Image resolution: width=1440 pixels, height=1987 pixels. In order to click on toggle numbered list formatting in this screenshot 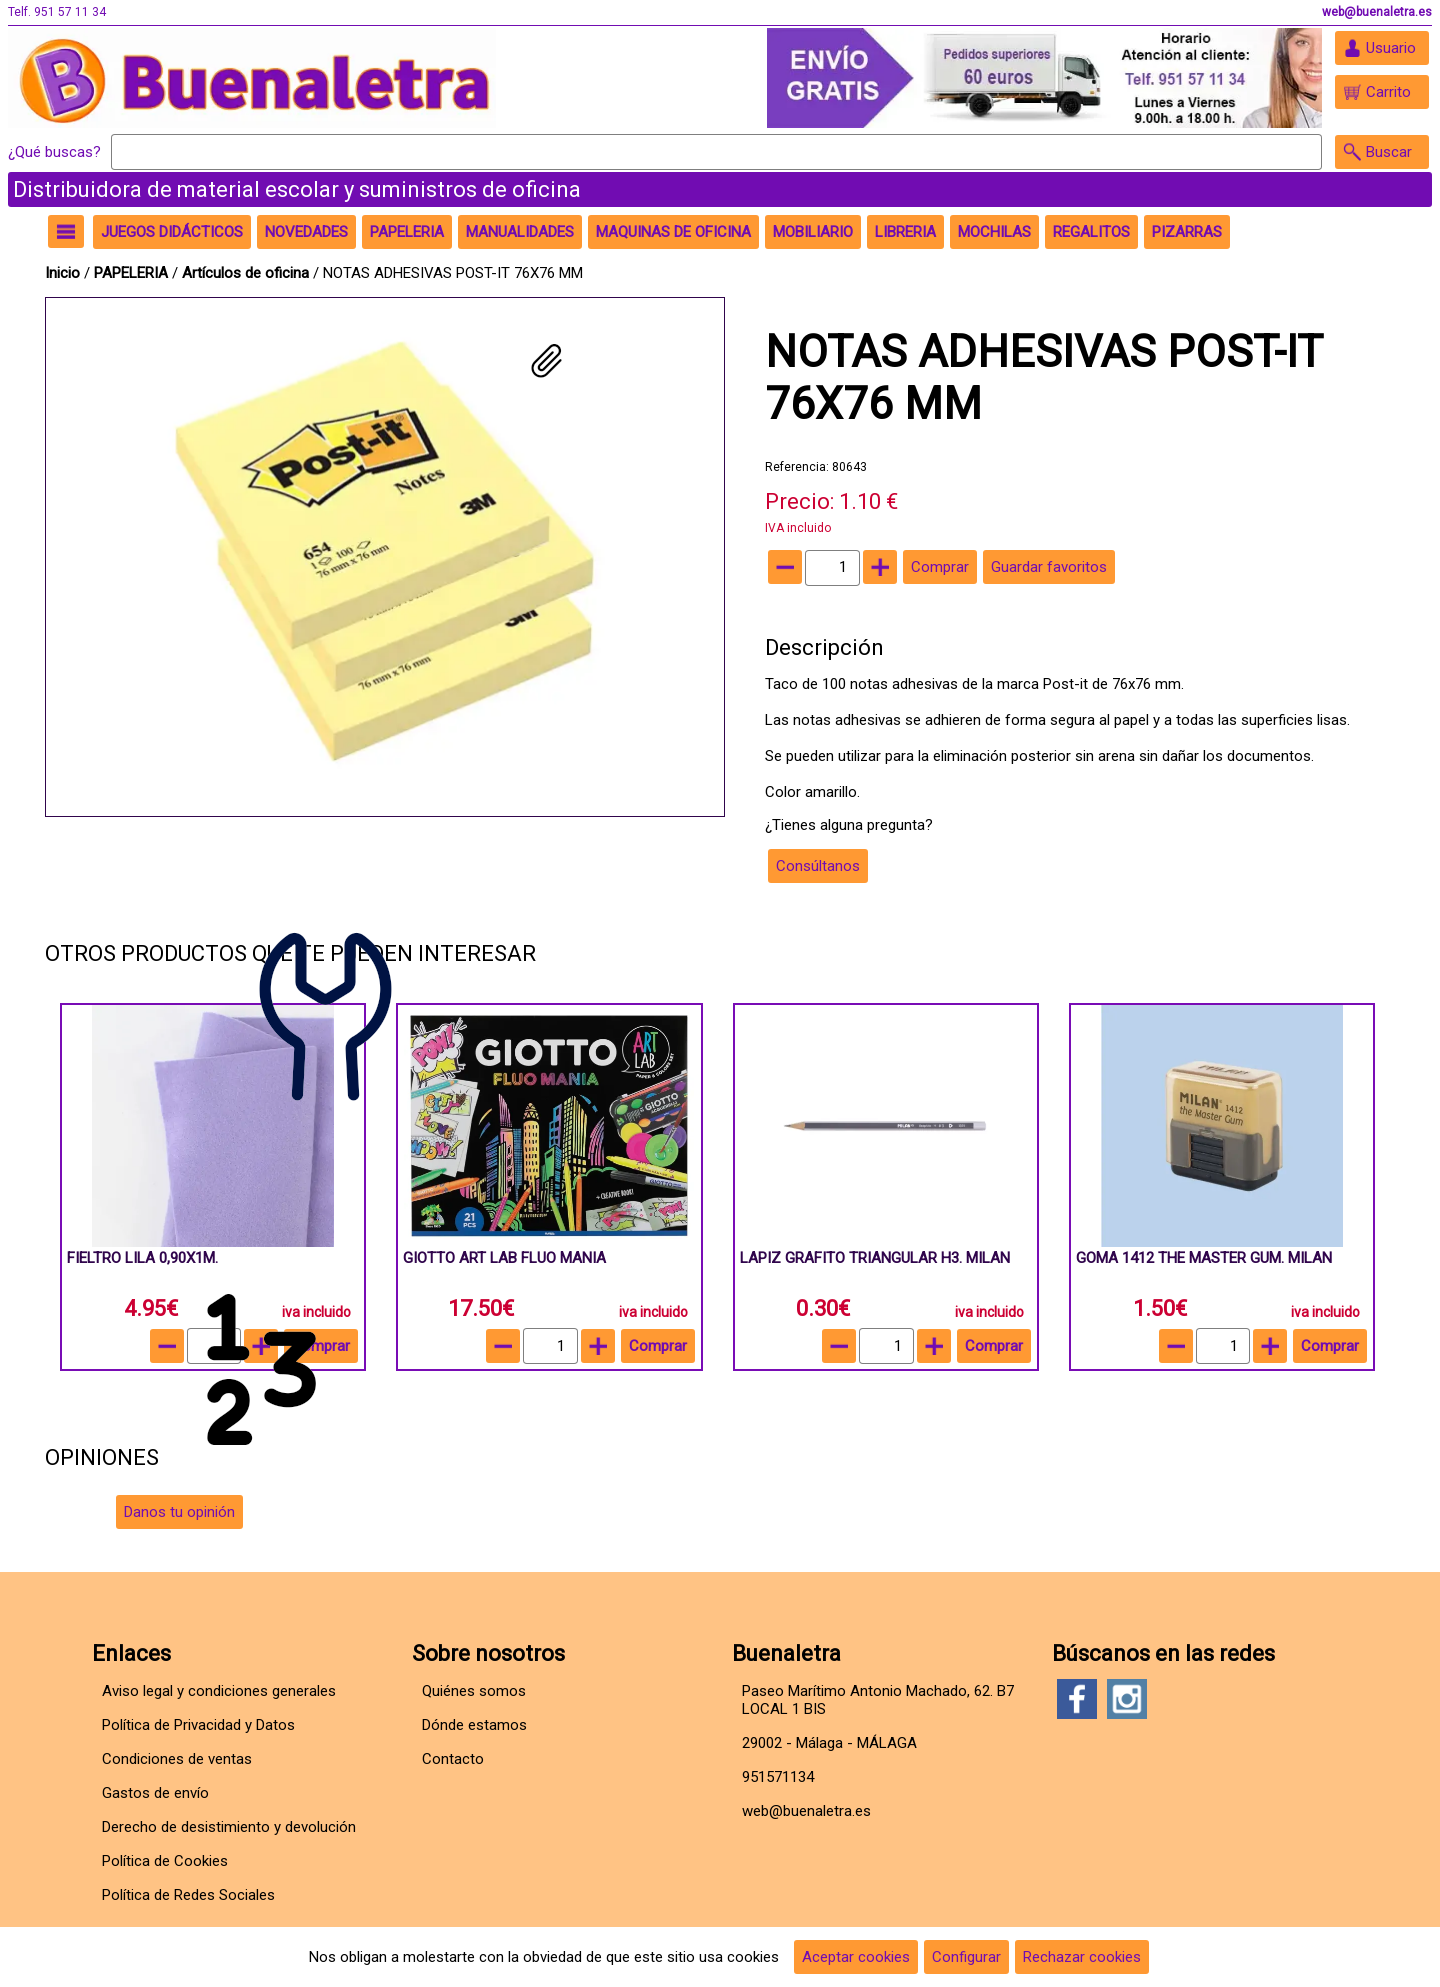, I will do `click(254, 1369)`.